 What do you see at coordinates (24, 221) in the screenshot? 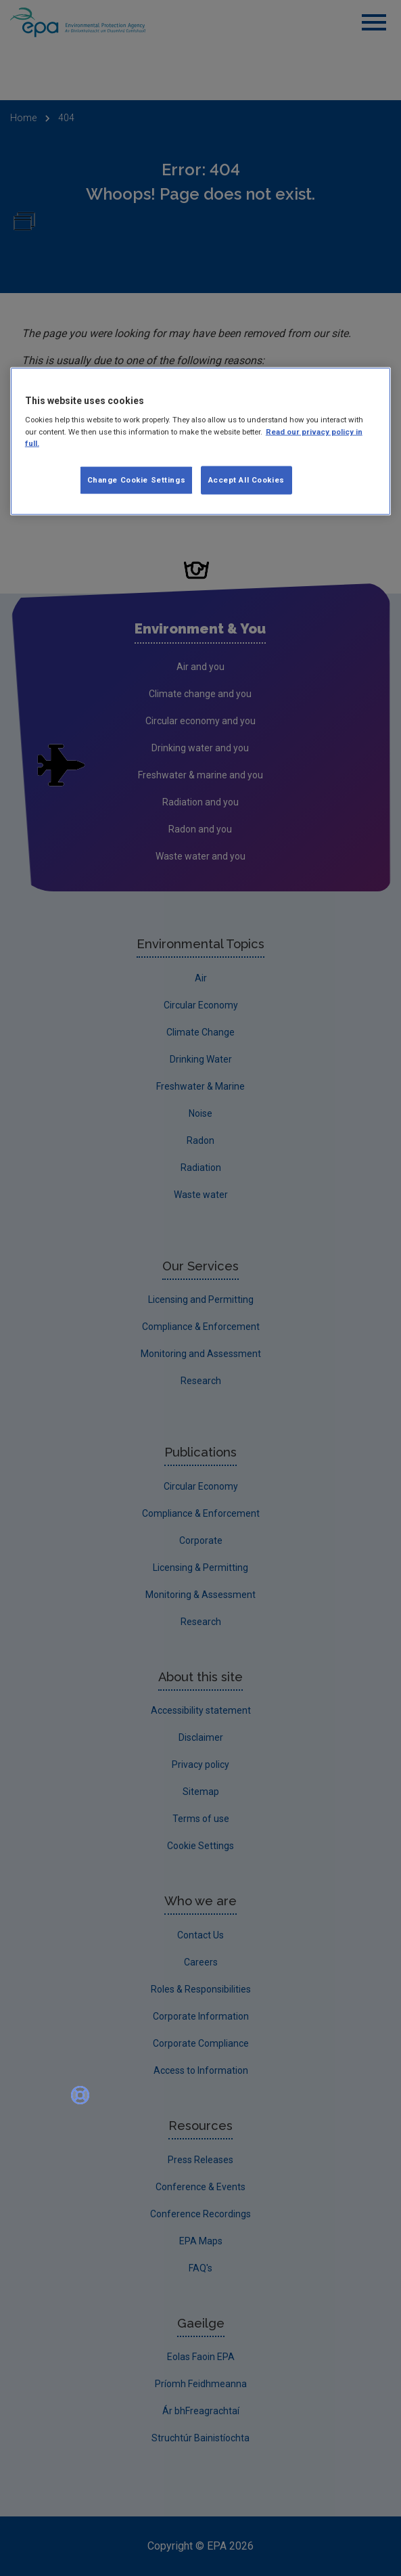
I see `view open browser windows` at bounding box center [24, 221].